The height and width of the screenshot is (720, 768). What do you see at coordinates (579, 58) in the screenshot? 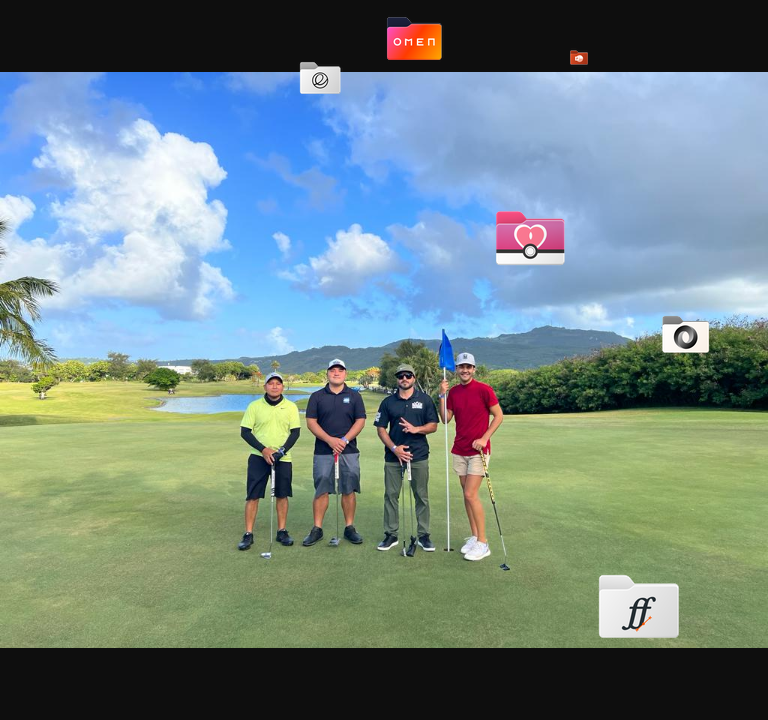
I see `open folder containing PowerPoint presentations` at bounding box center [579, 58].